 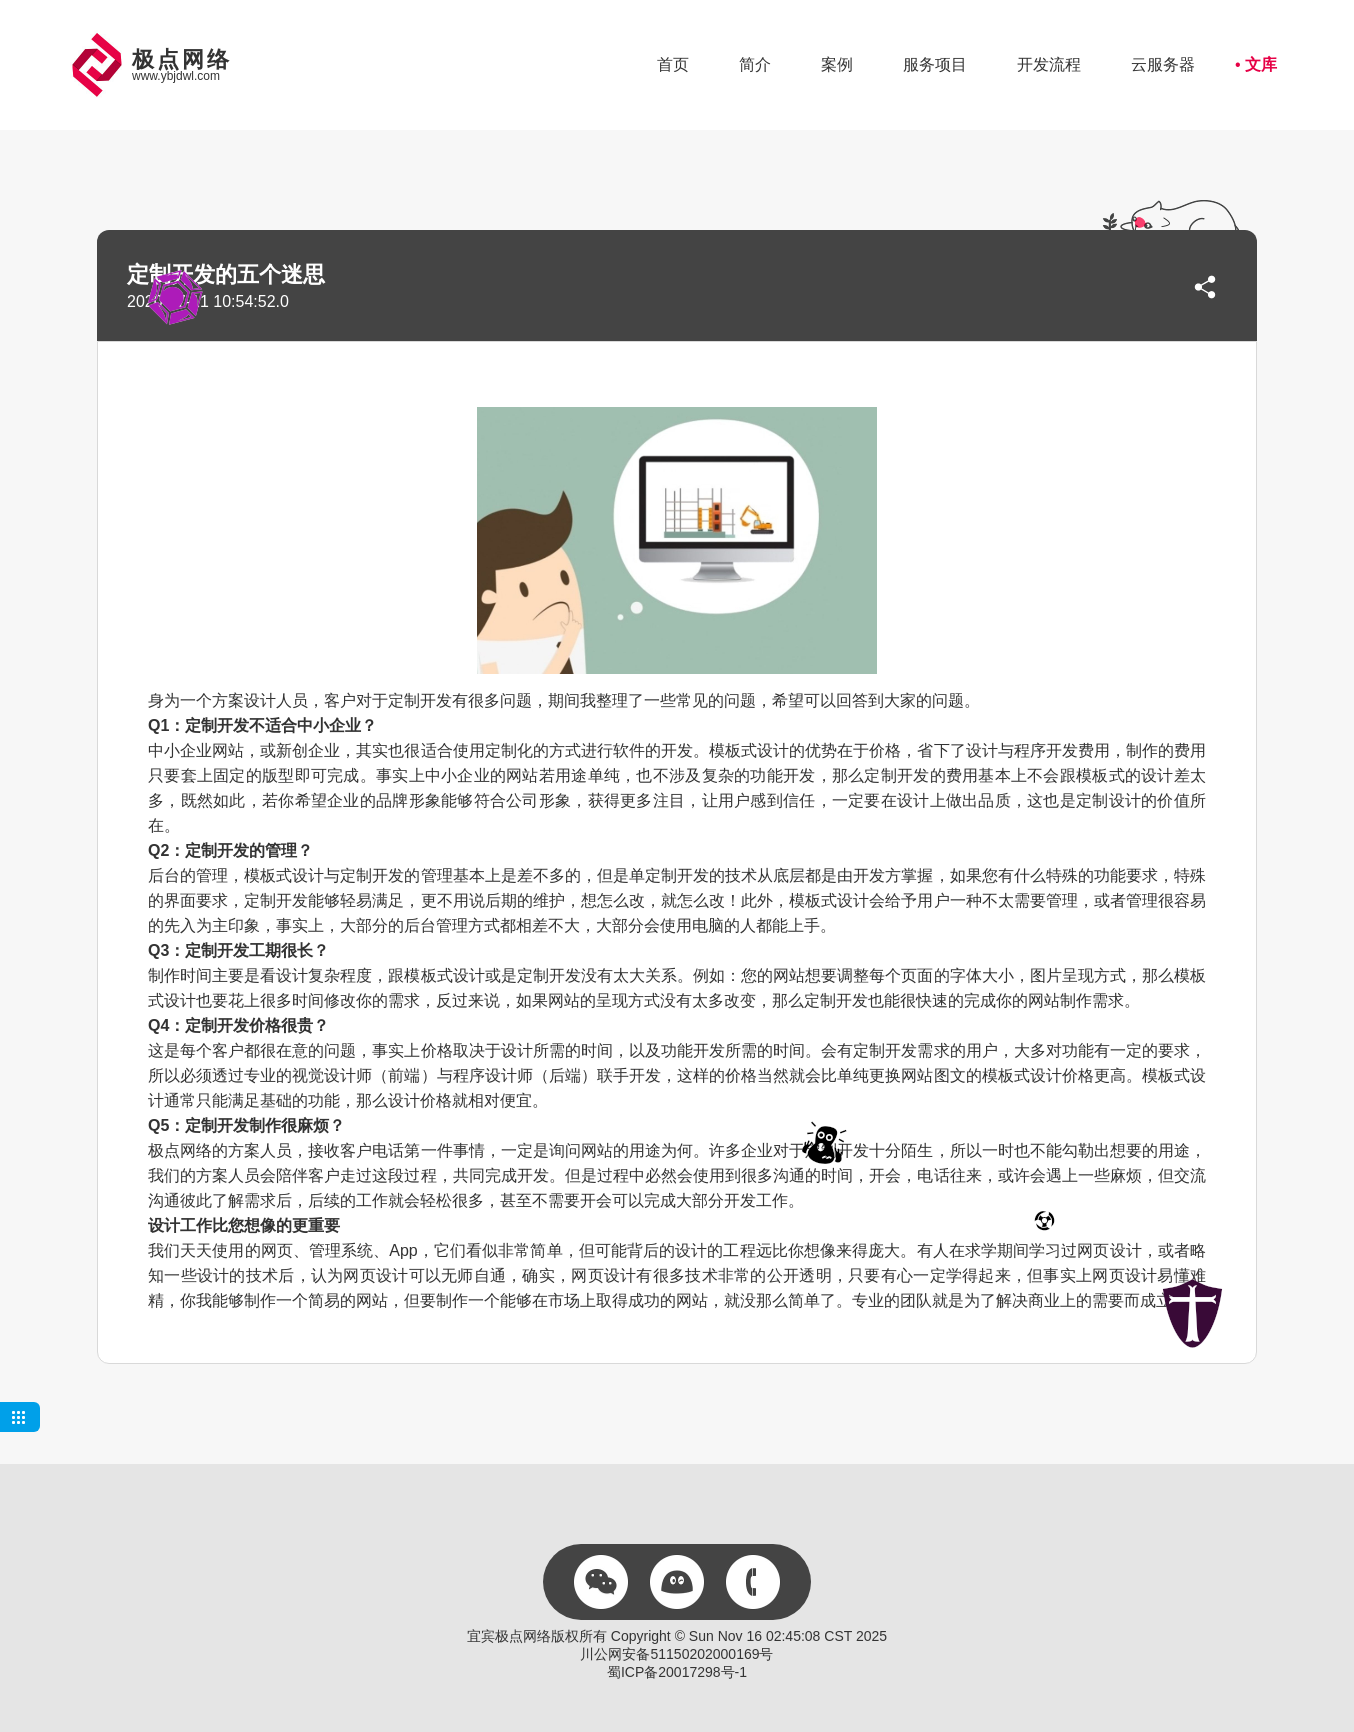 I want to click on in-game premium currency or gems, so click(x=175, y=297).